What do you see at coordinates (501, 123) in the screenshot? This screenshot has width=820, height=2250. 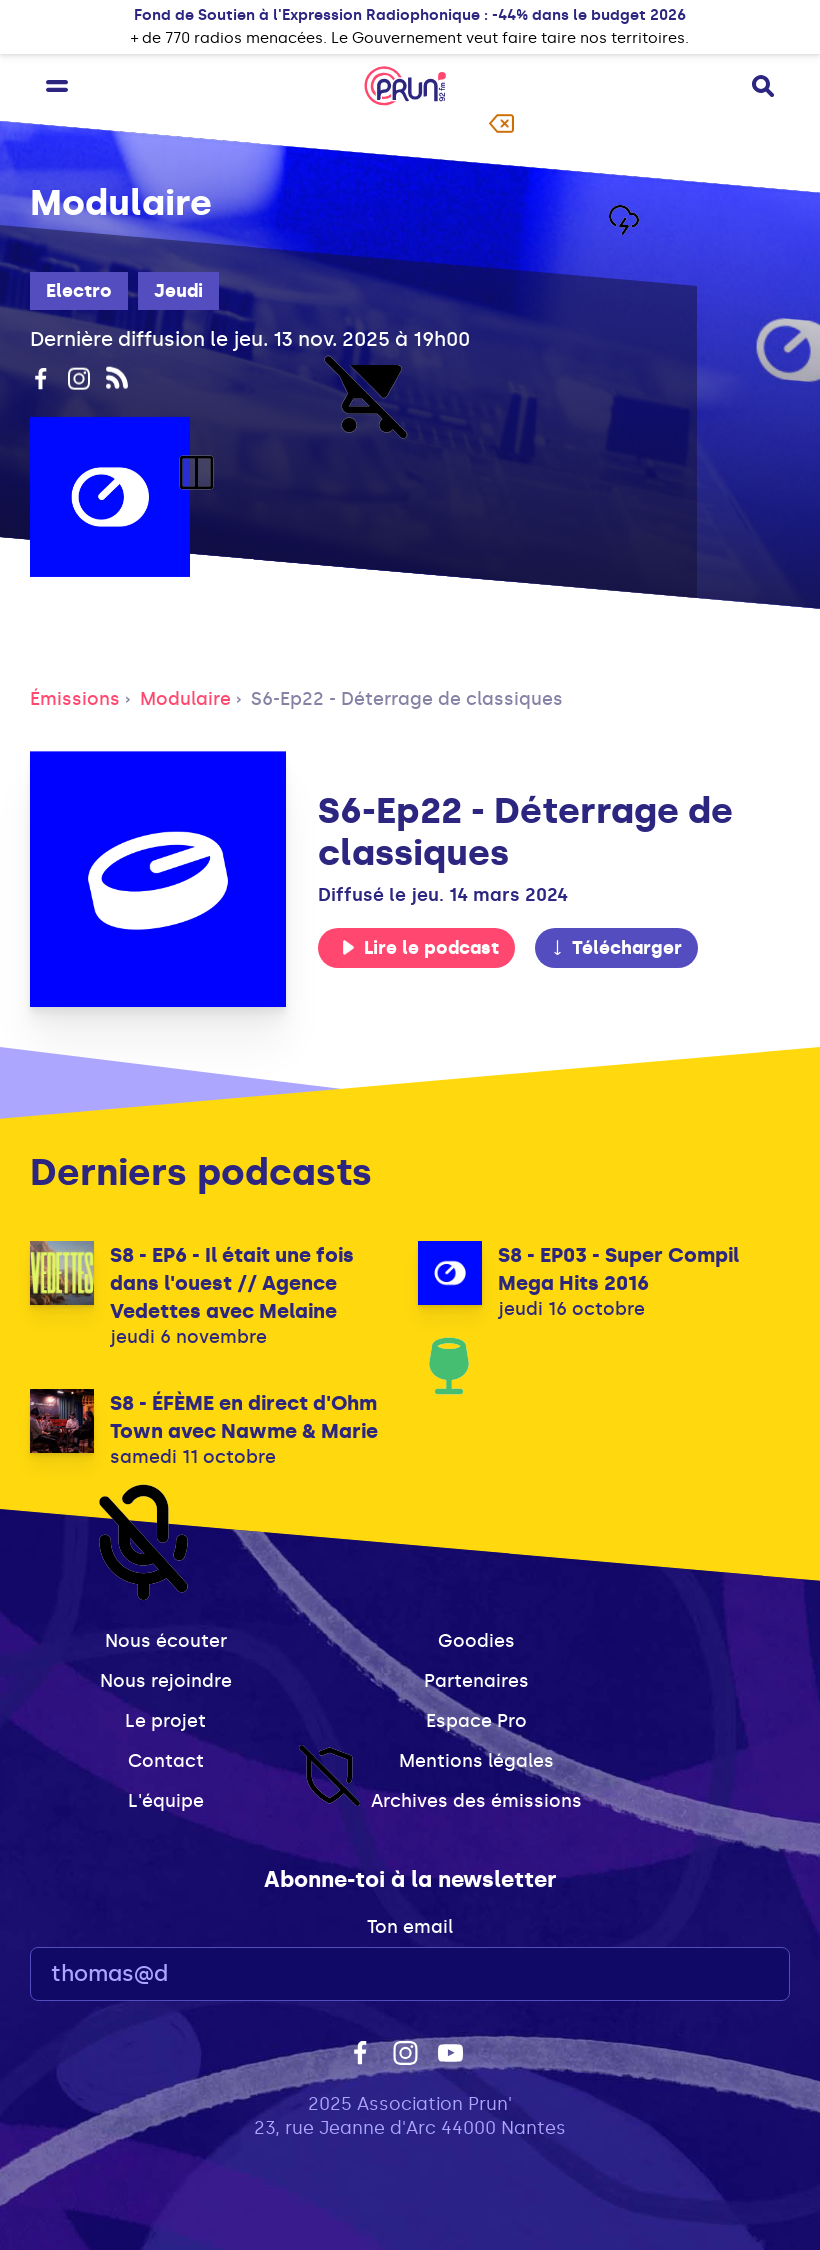 I see `delete a tag or label` at bounding box center [501, 123].